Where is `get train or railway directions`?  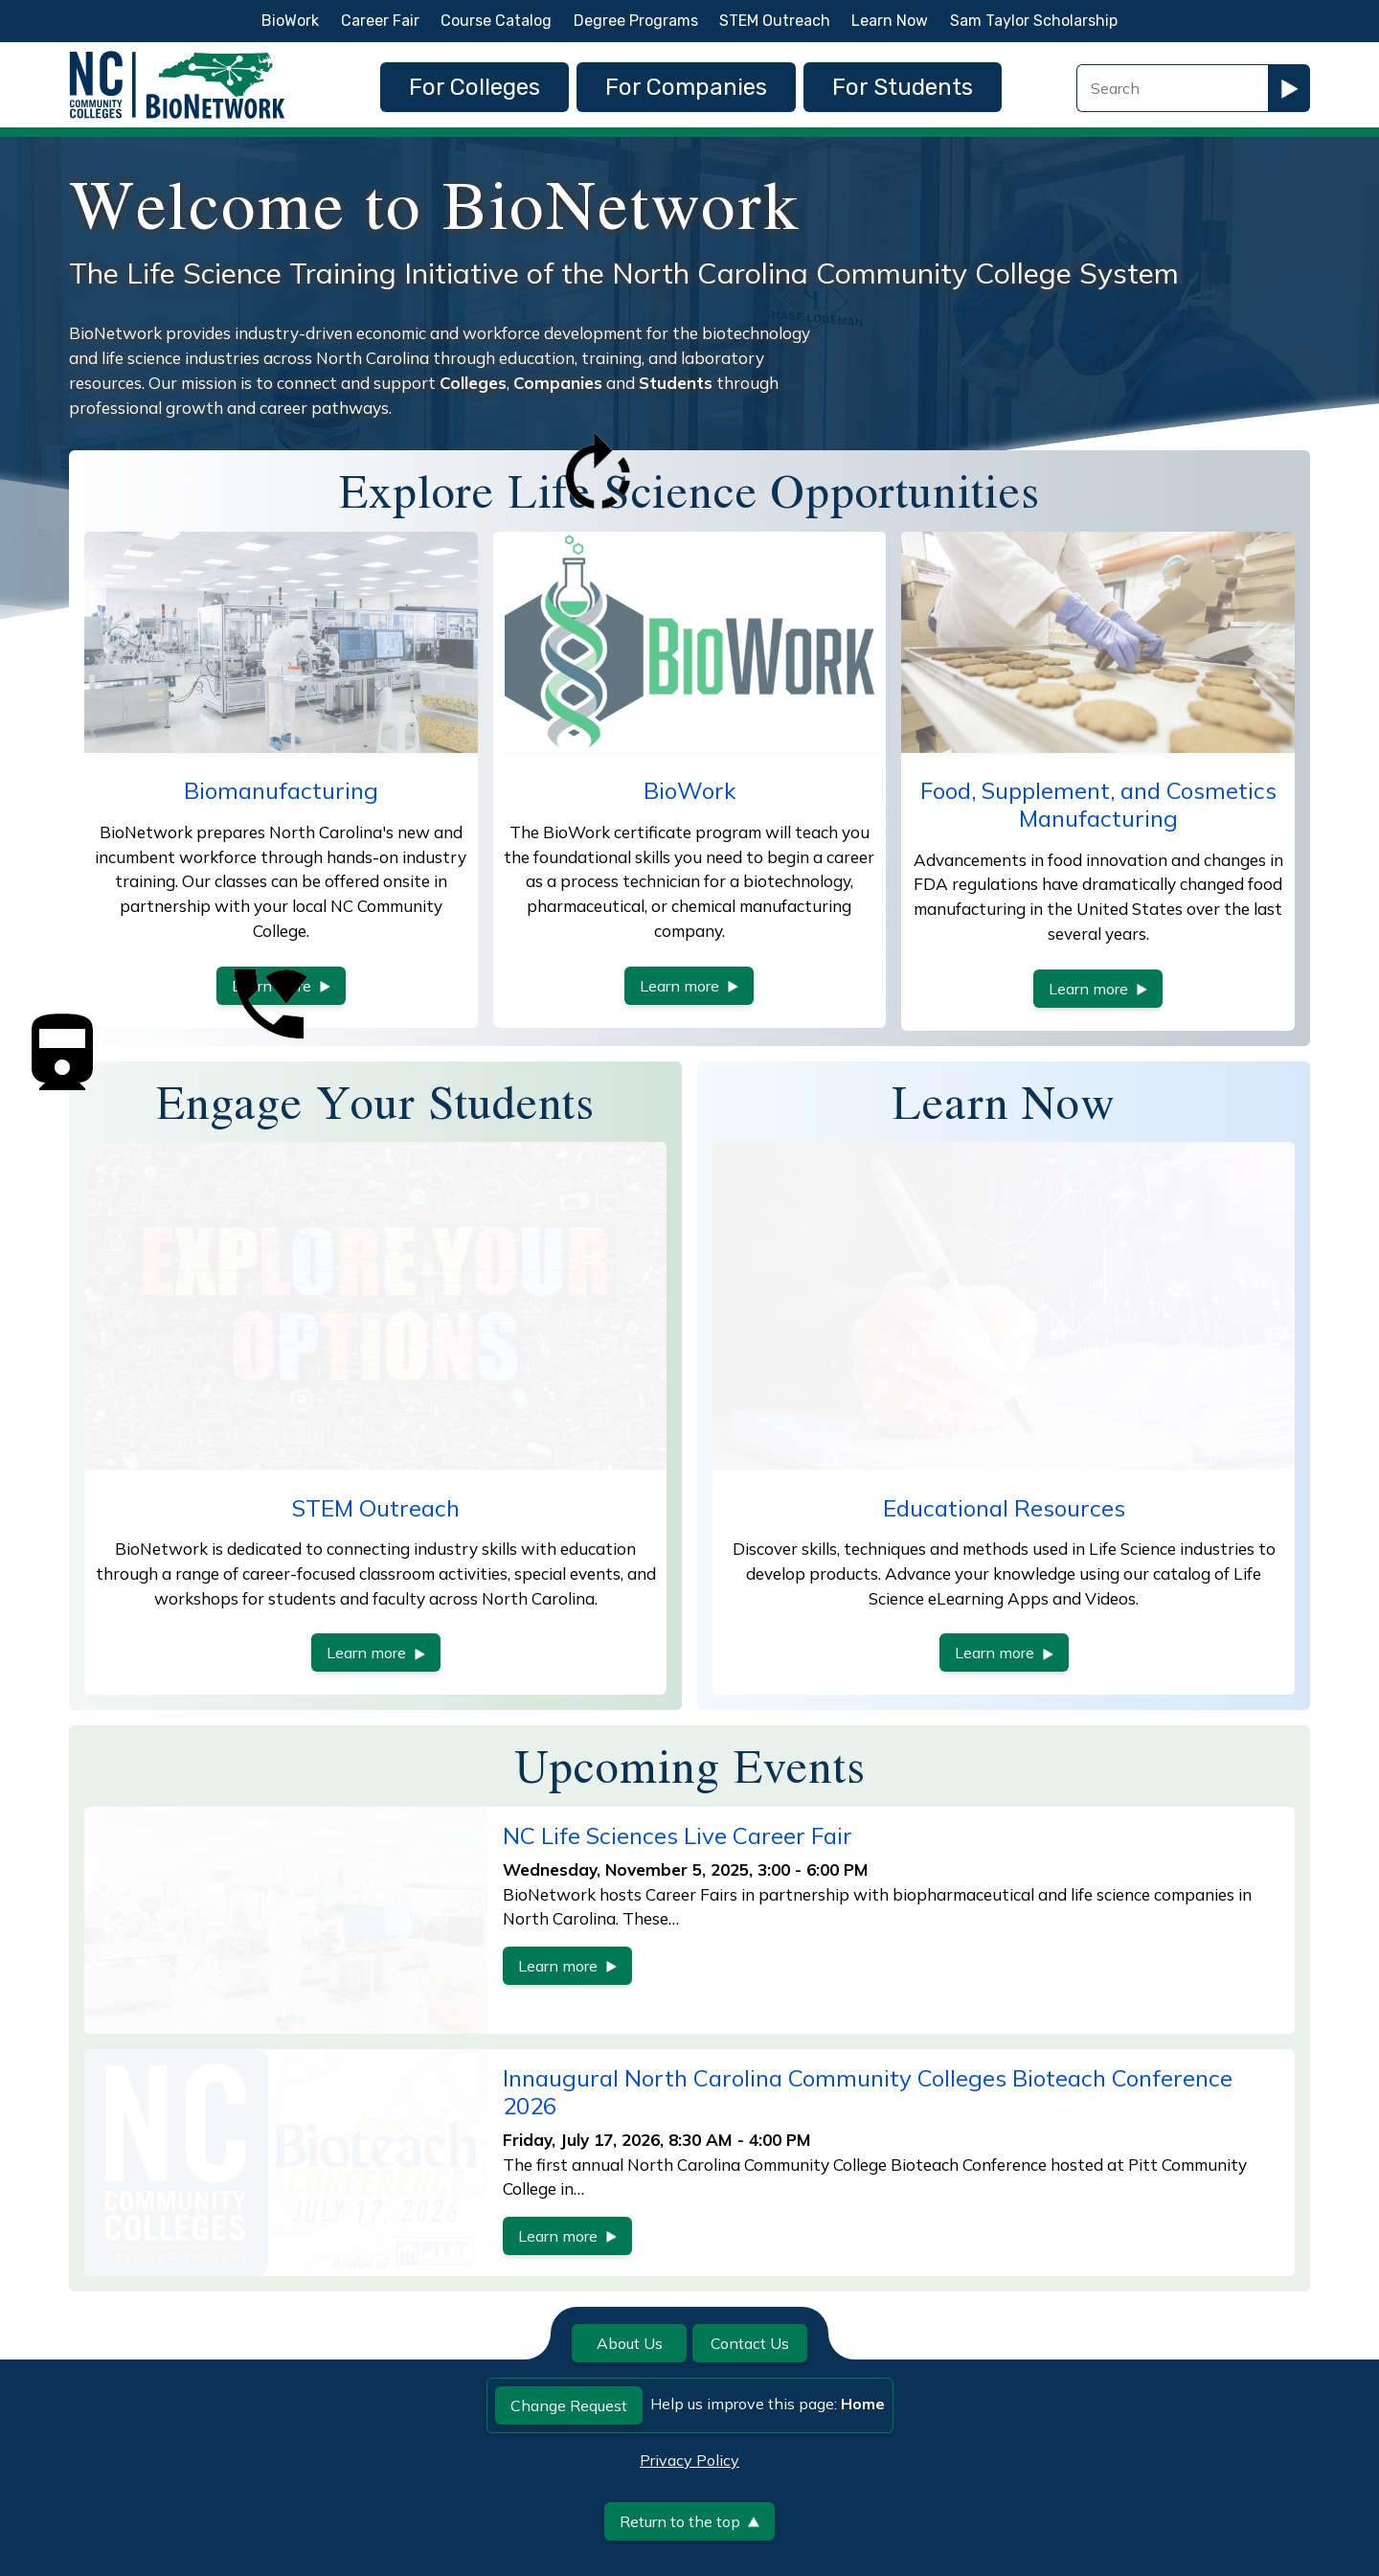
get train or railway directions is located at coordinates (62, 1056).